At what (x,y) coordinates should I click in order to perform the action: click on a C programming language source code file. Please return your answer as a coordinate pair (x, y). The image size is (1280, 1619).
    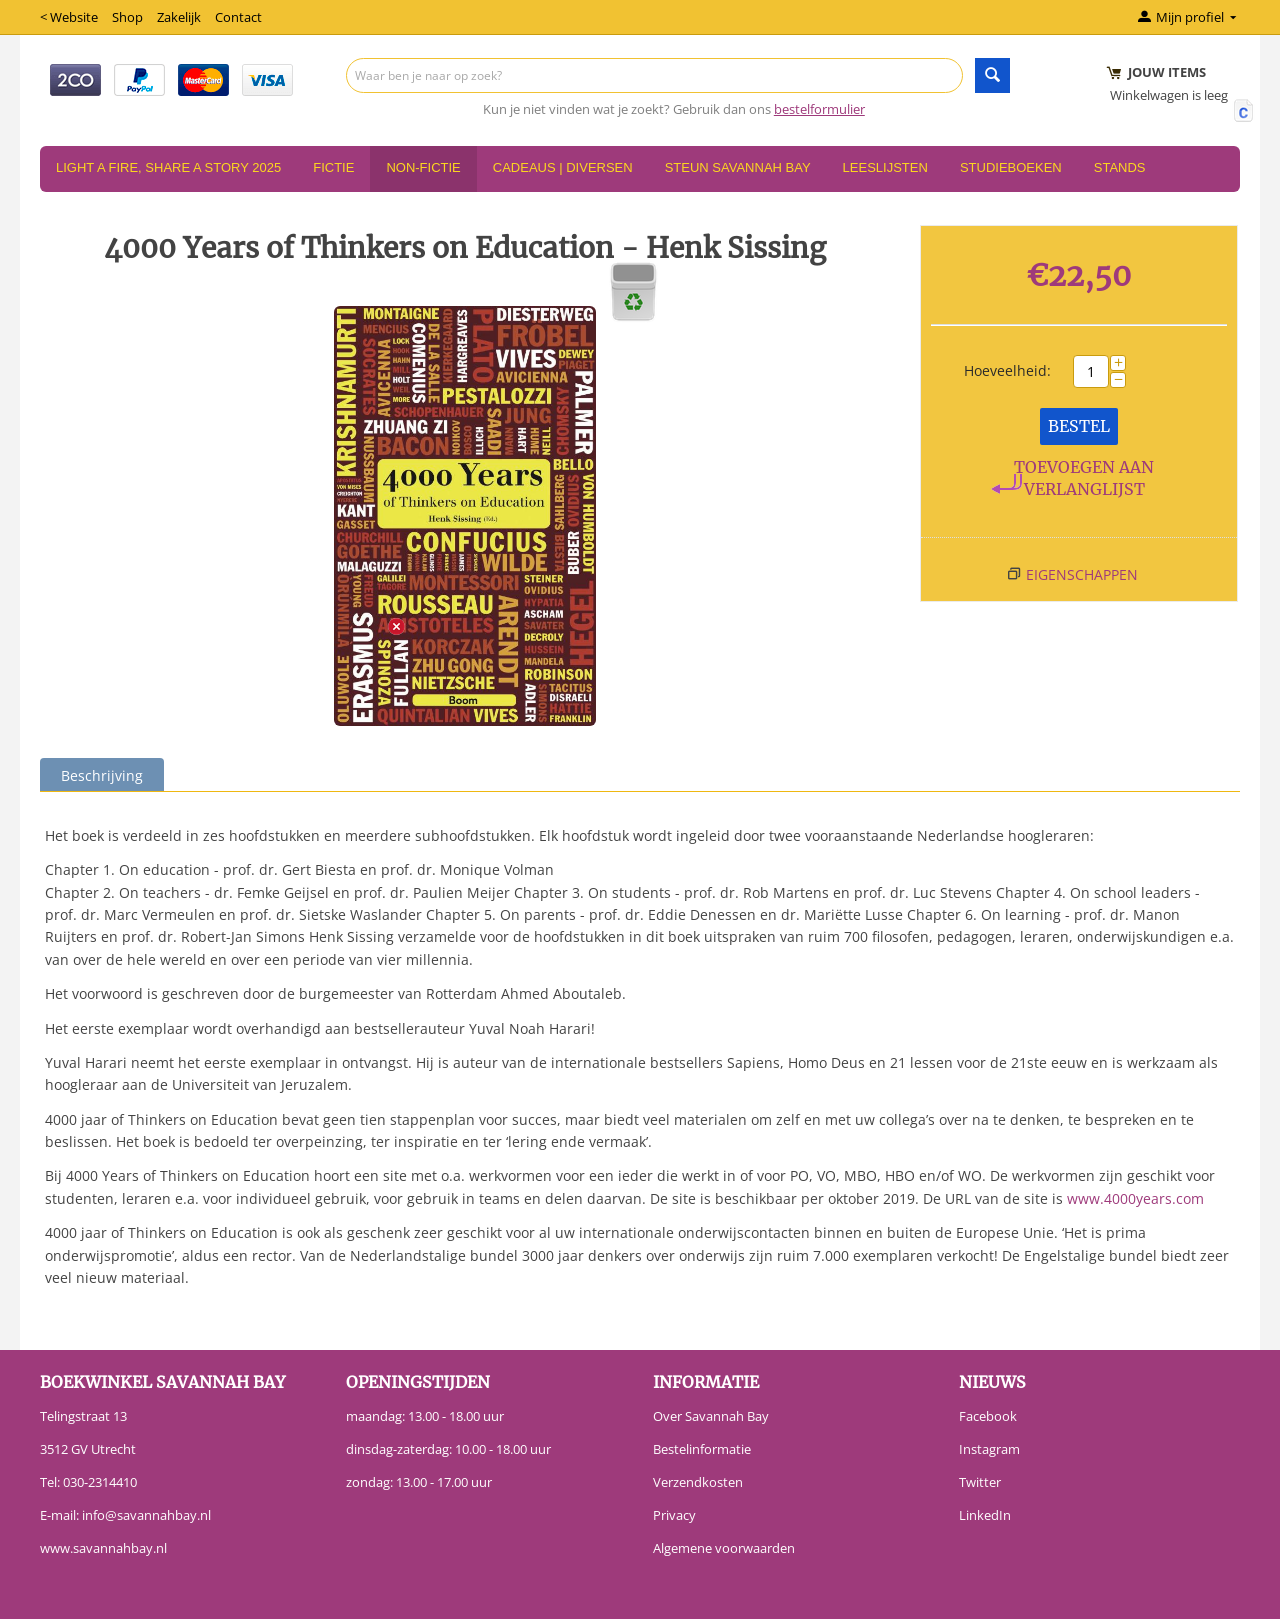
    Looking at the image, I should click on (1243, 110).